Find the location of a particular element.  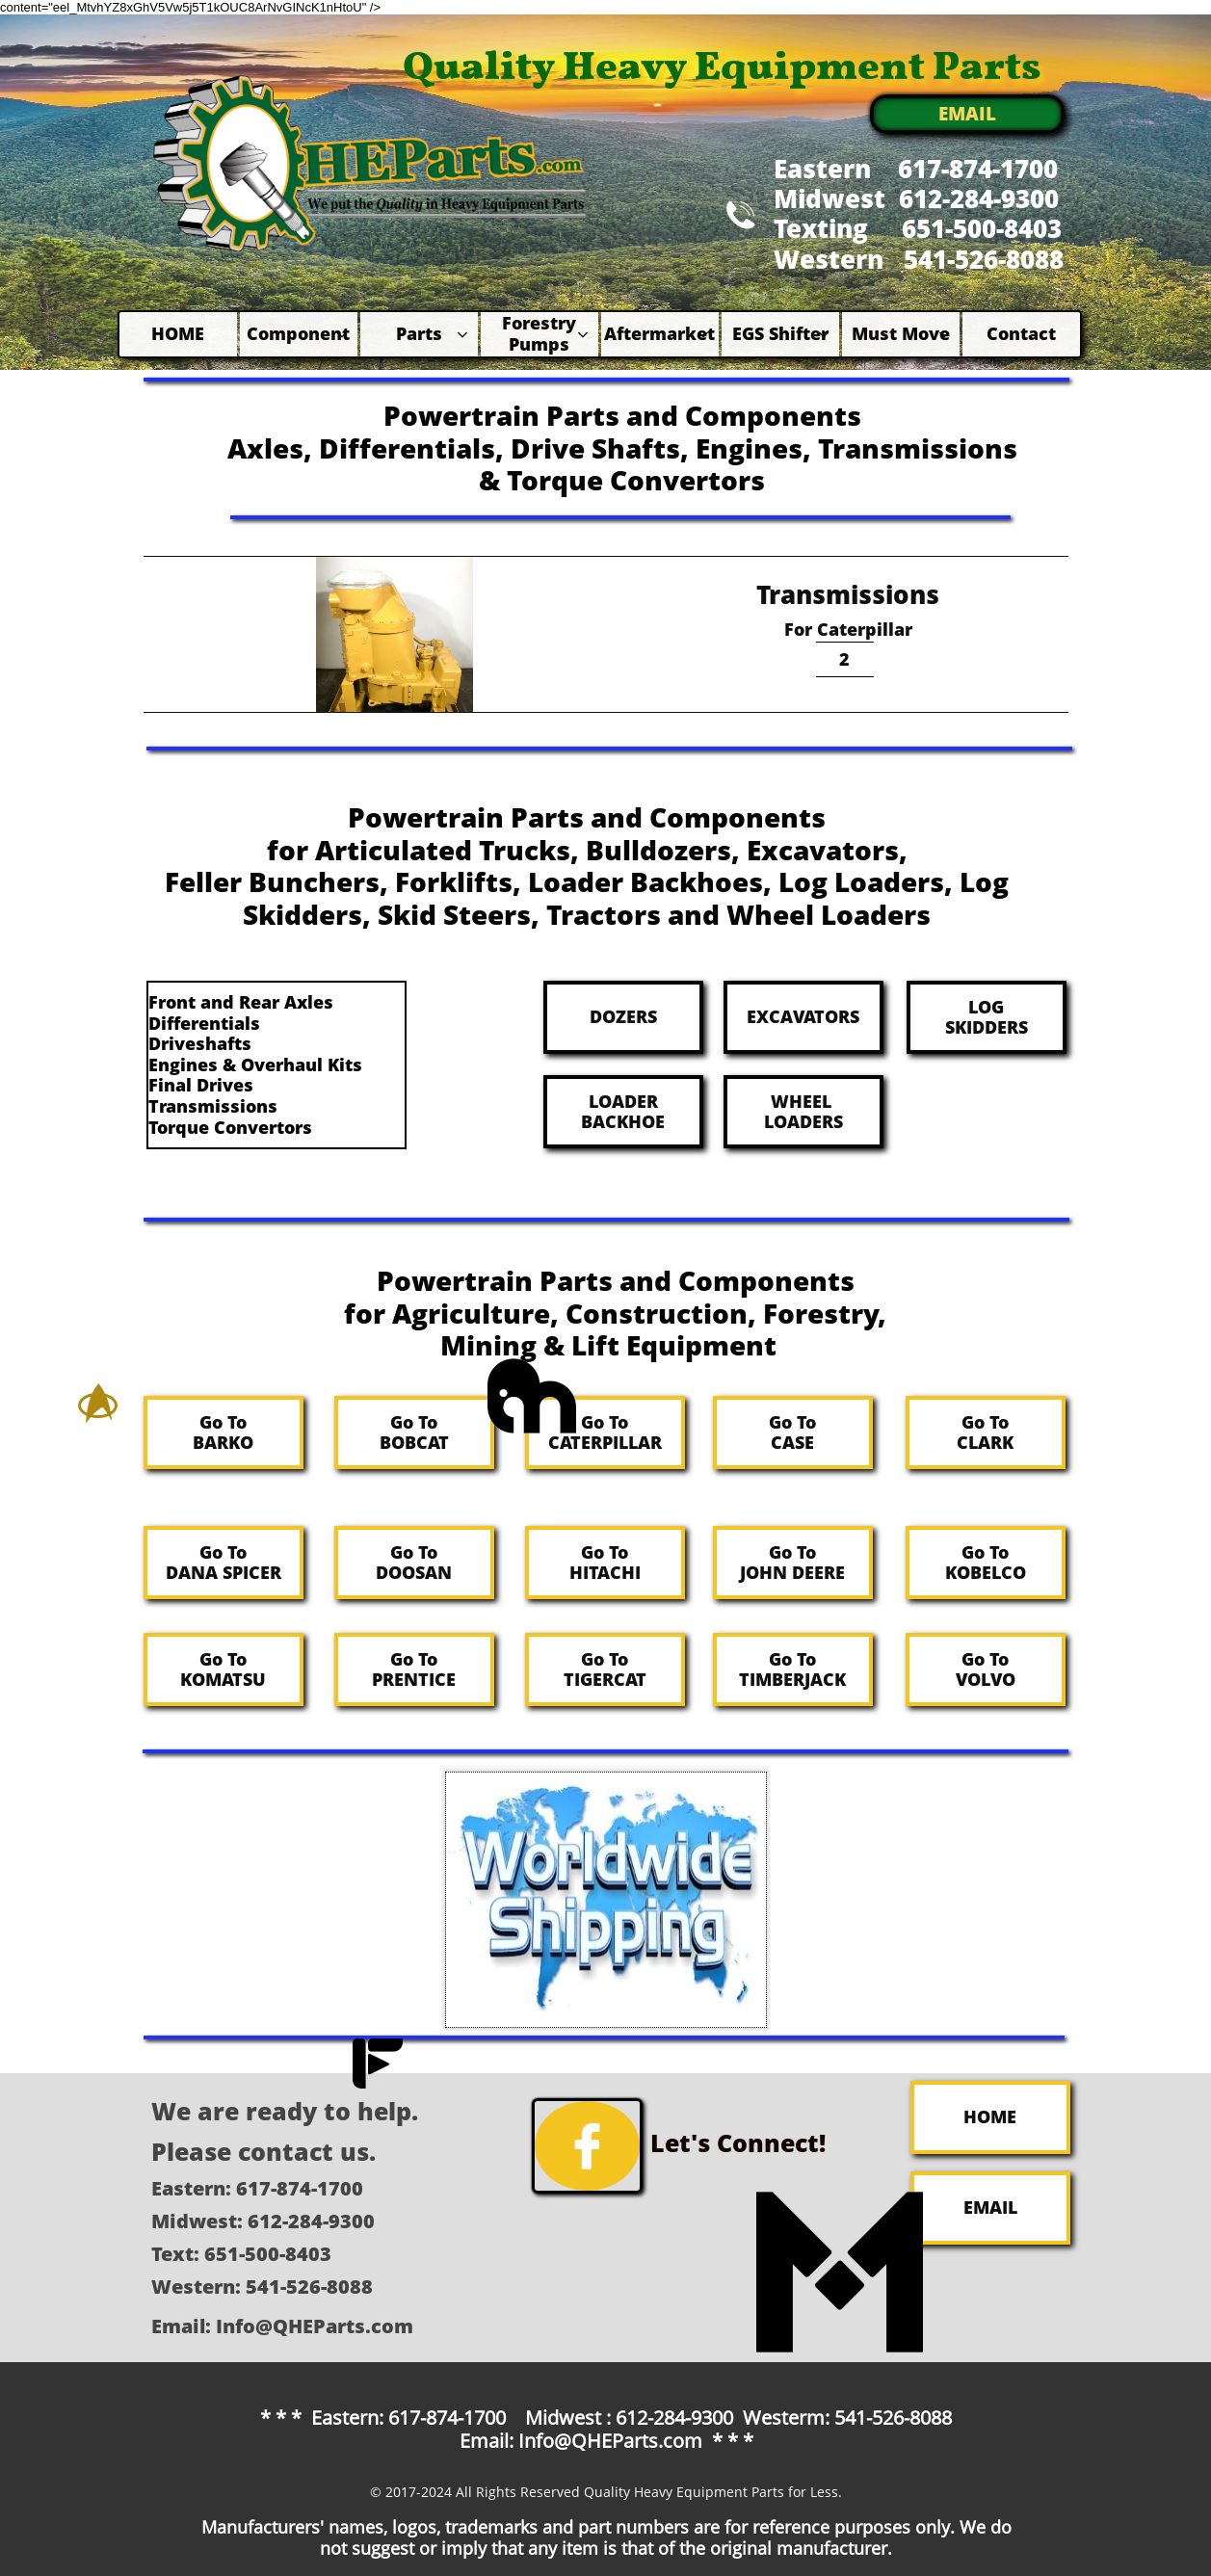

open FreeTube app is located at coordinates (378, 2063).